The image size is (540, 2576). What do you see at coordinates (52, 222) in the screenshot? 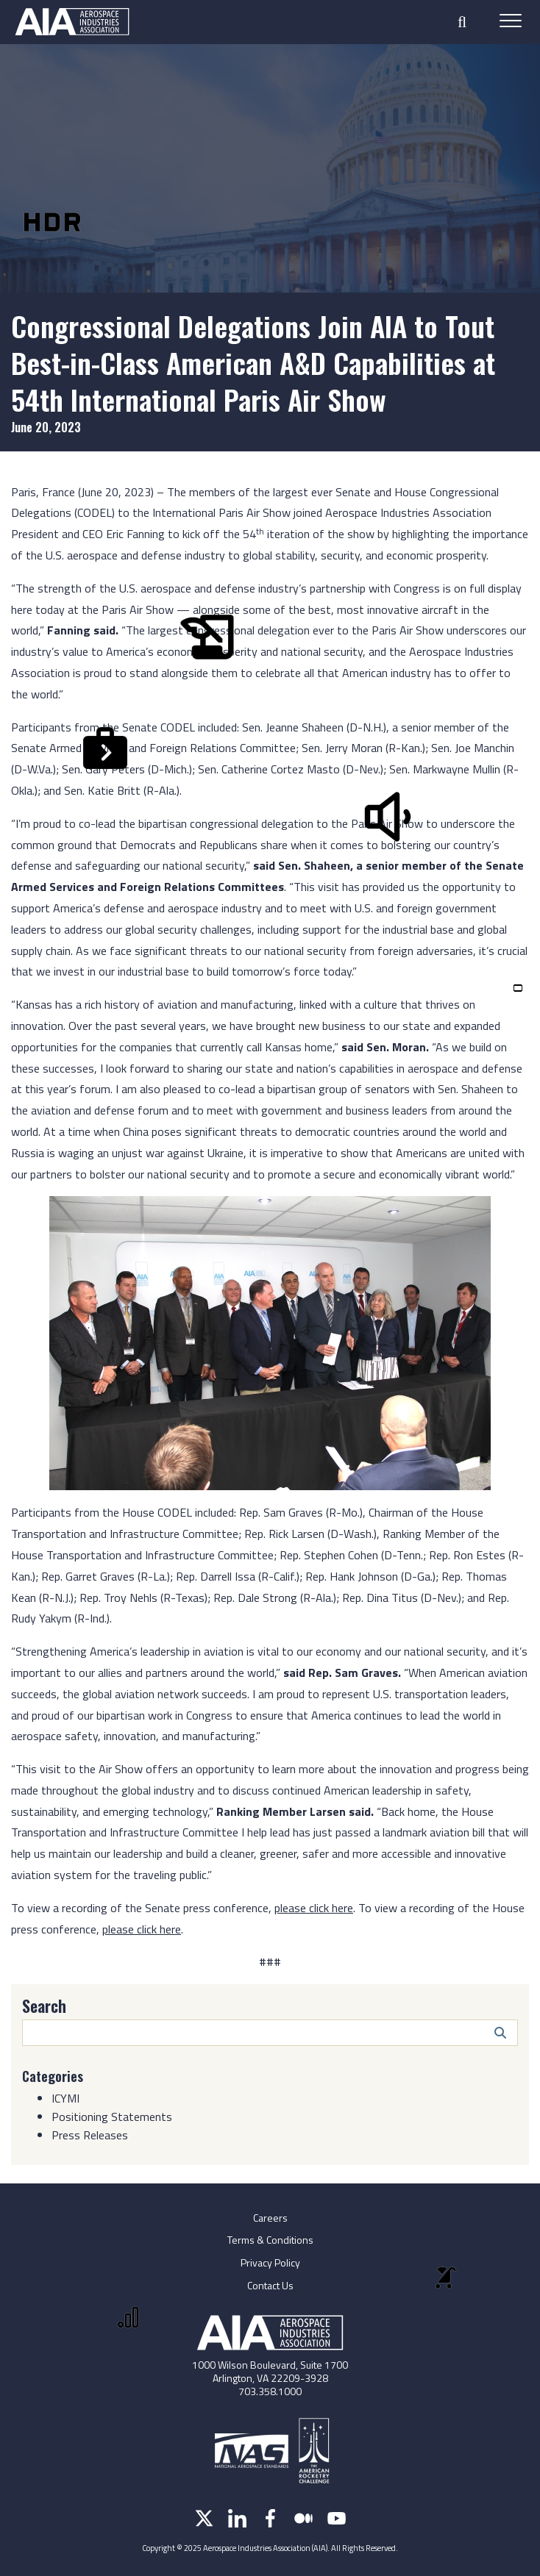
I see `HDR mode is currently enabled` at bounding box center [52, 222].